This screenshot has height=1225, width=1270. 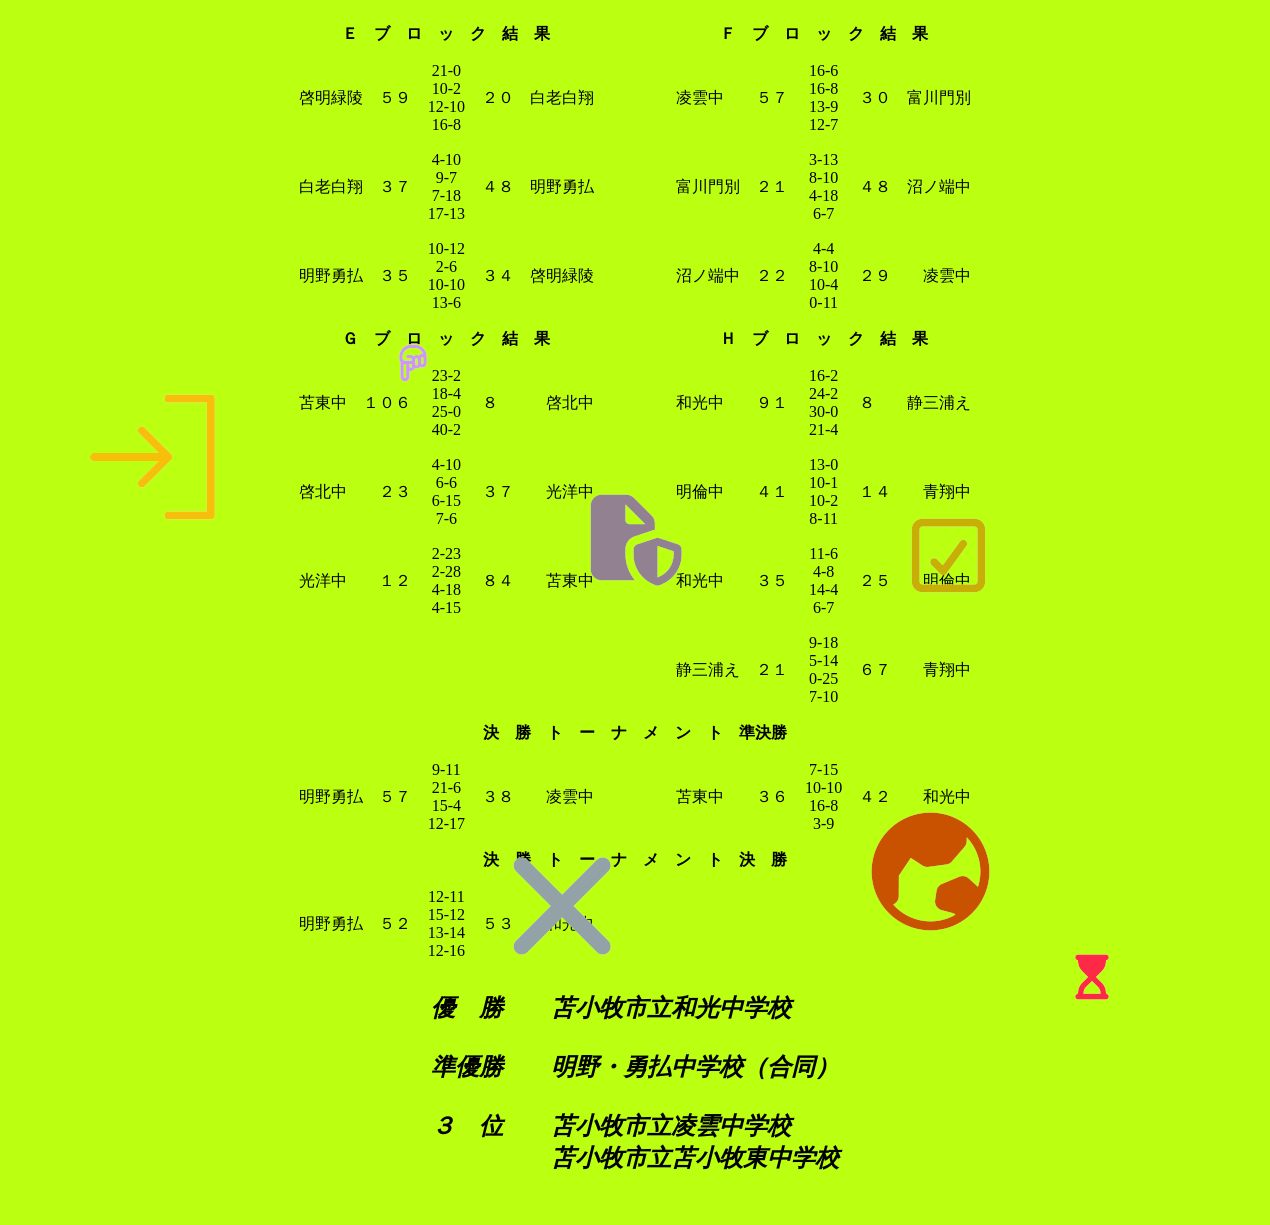 What do you see at coordinates (633, 537) in the screenshot?
I see `indicates a protected or secure file` at bounding box center [633, 537].